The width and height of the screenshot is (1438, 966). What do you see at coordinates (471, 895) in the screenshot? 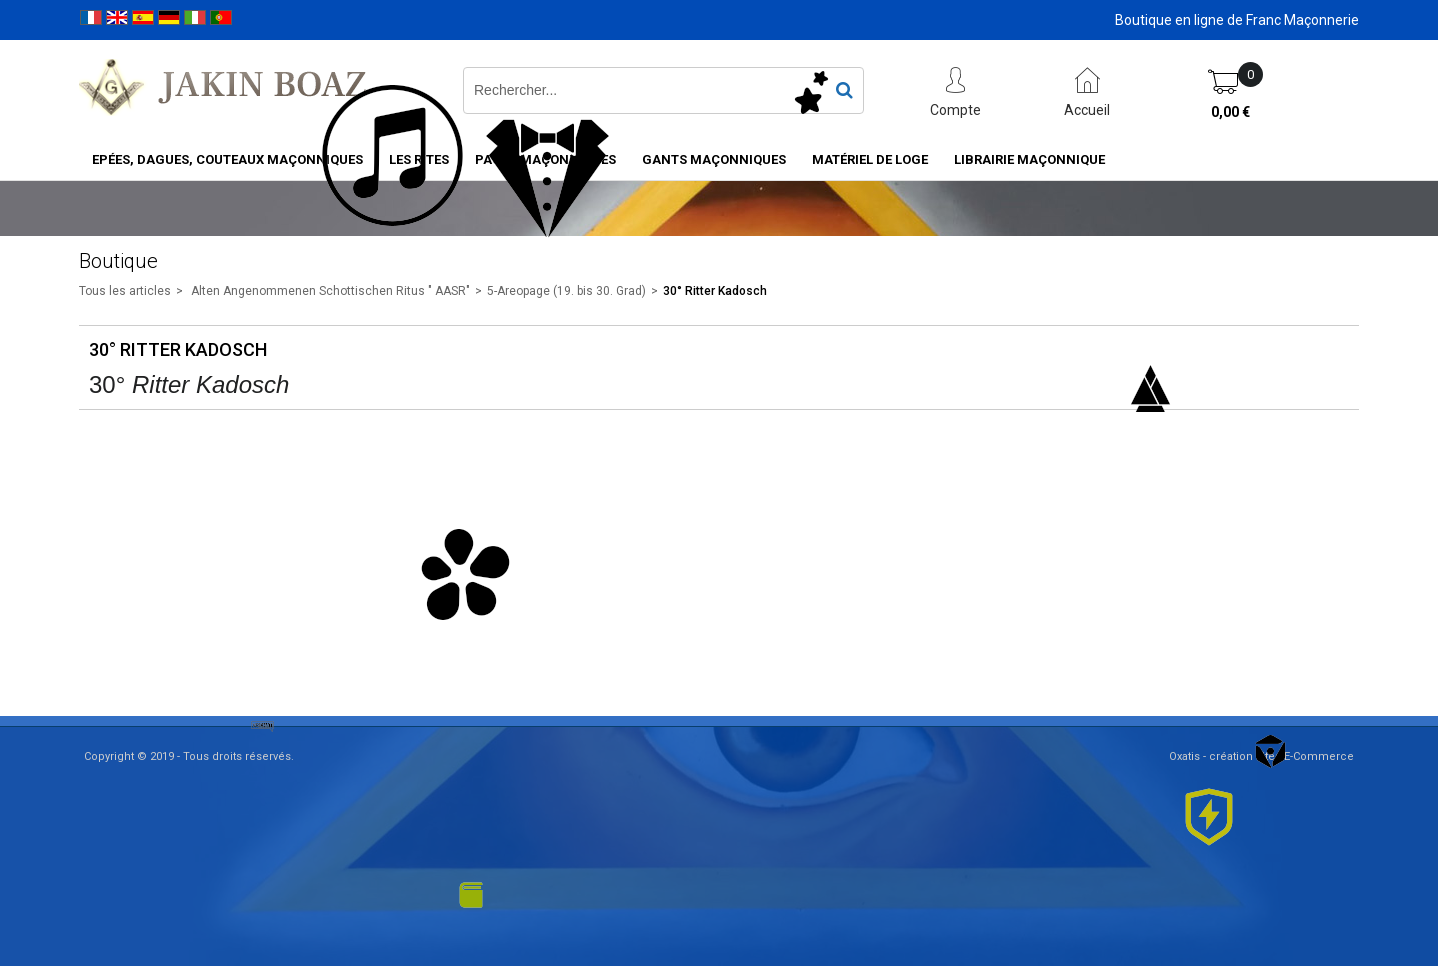
I see `open your library or reading list` at bounding box center [471, 895].